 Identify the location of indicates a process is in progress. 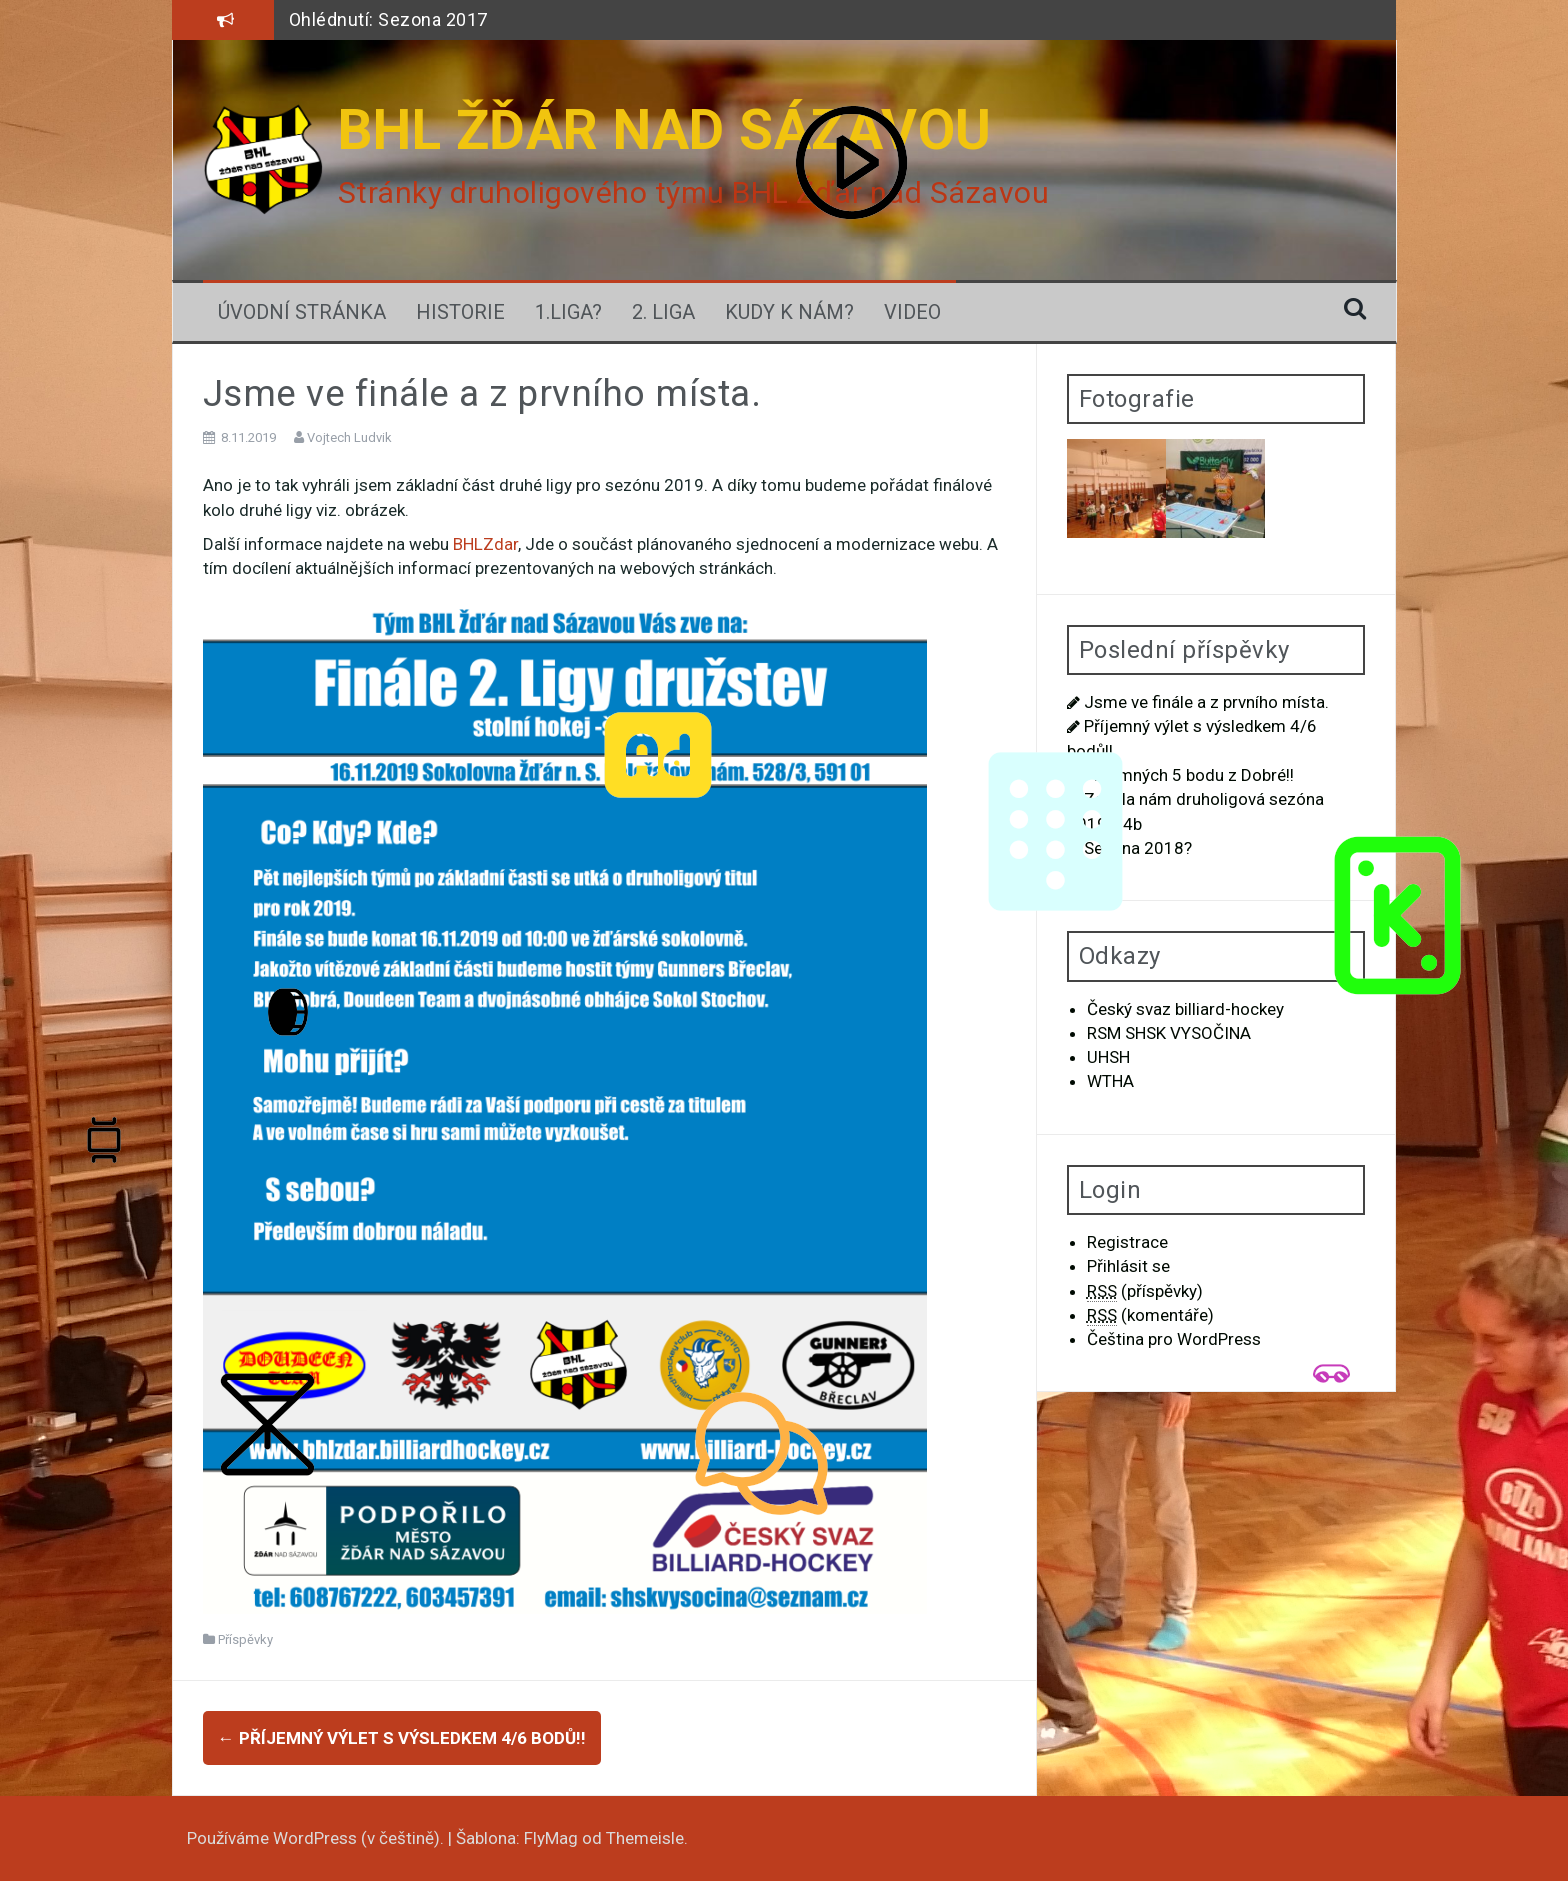
(267, 1424).